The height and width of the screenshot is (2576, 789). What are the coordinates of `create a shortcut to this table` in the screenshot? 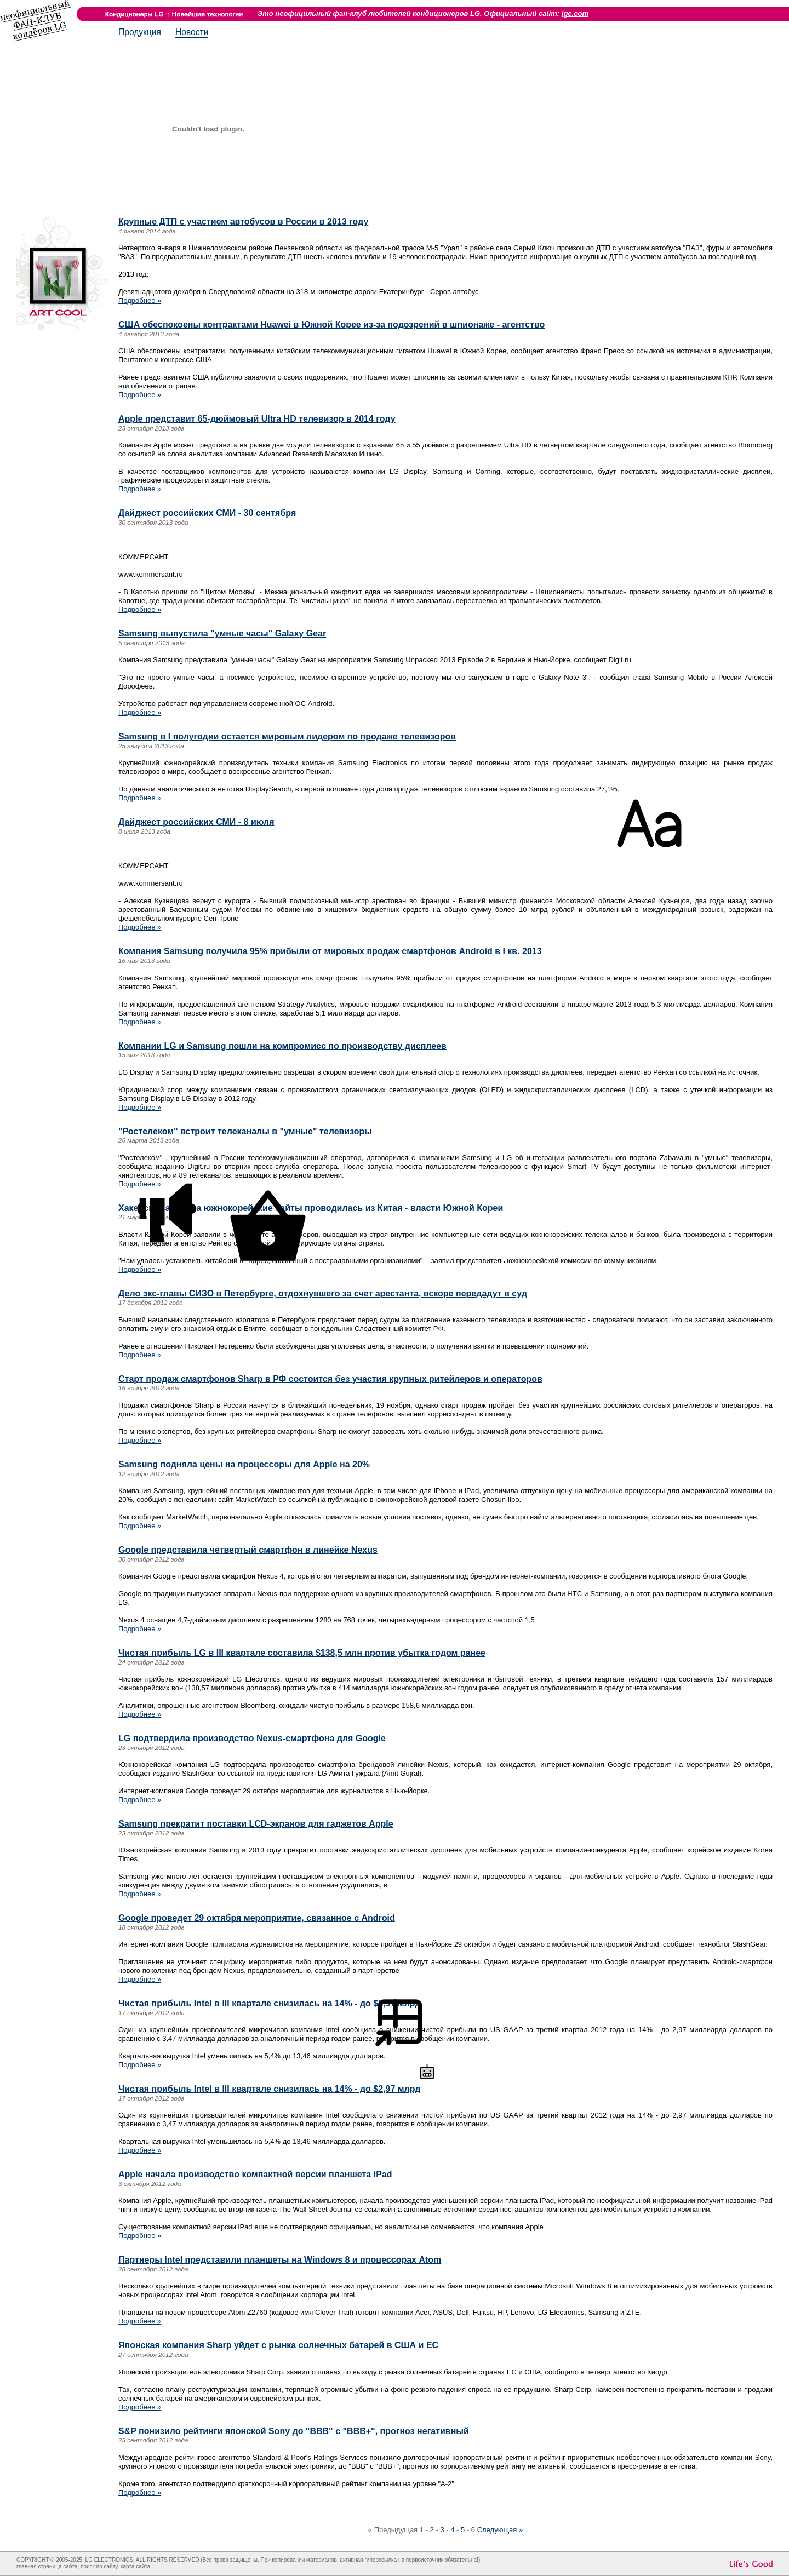 It's located at (400, 2022).